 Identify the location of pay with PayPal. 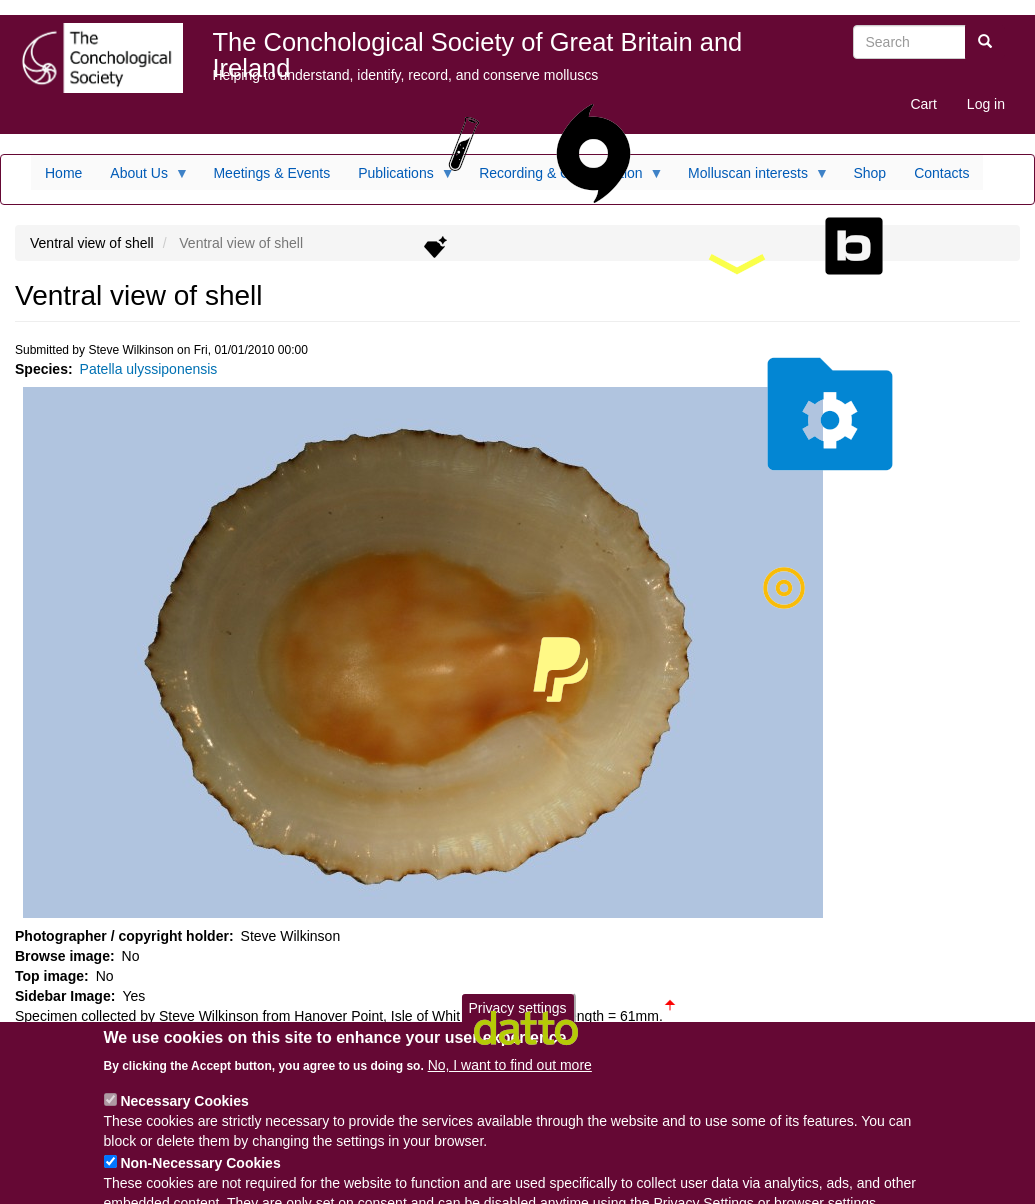
(561, 668).